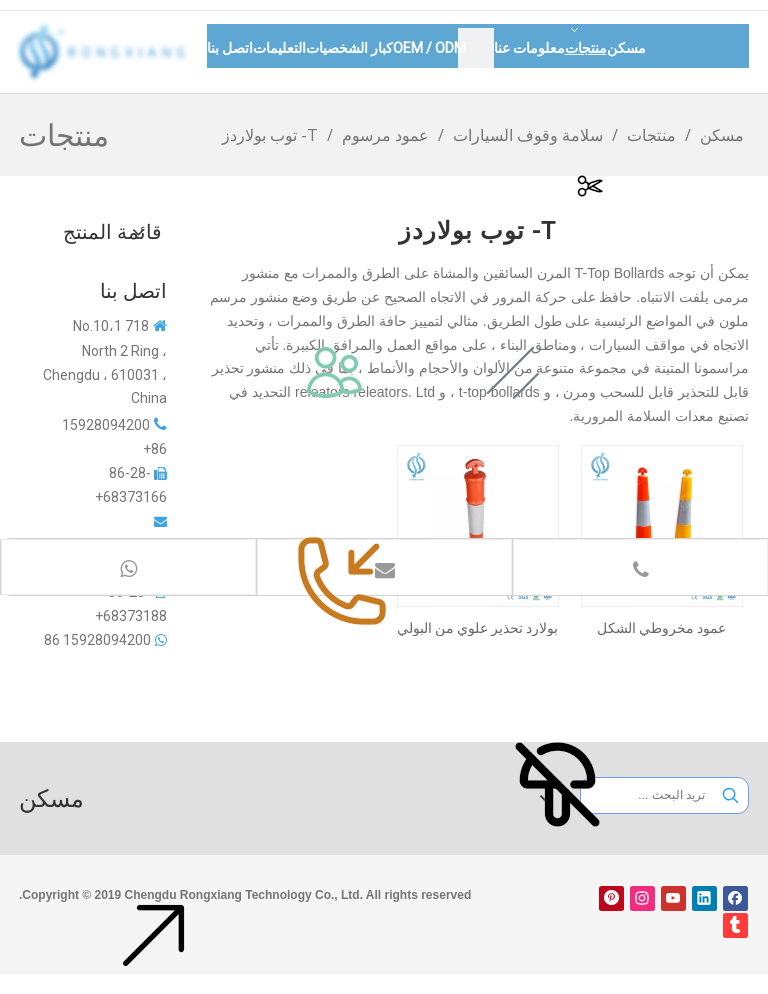 This screenshot has width=768, height=994. What do you see at coordinates (514, 374) in the screenshot?
I see `indicates signal strength or connectivity level` at bounding box center [514, 374].